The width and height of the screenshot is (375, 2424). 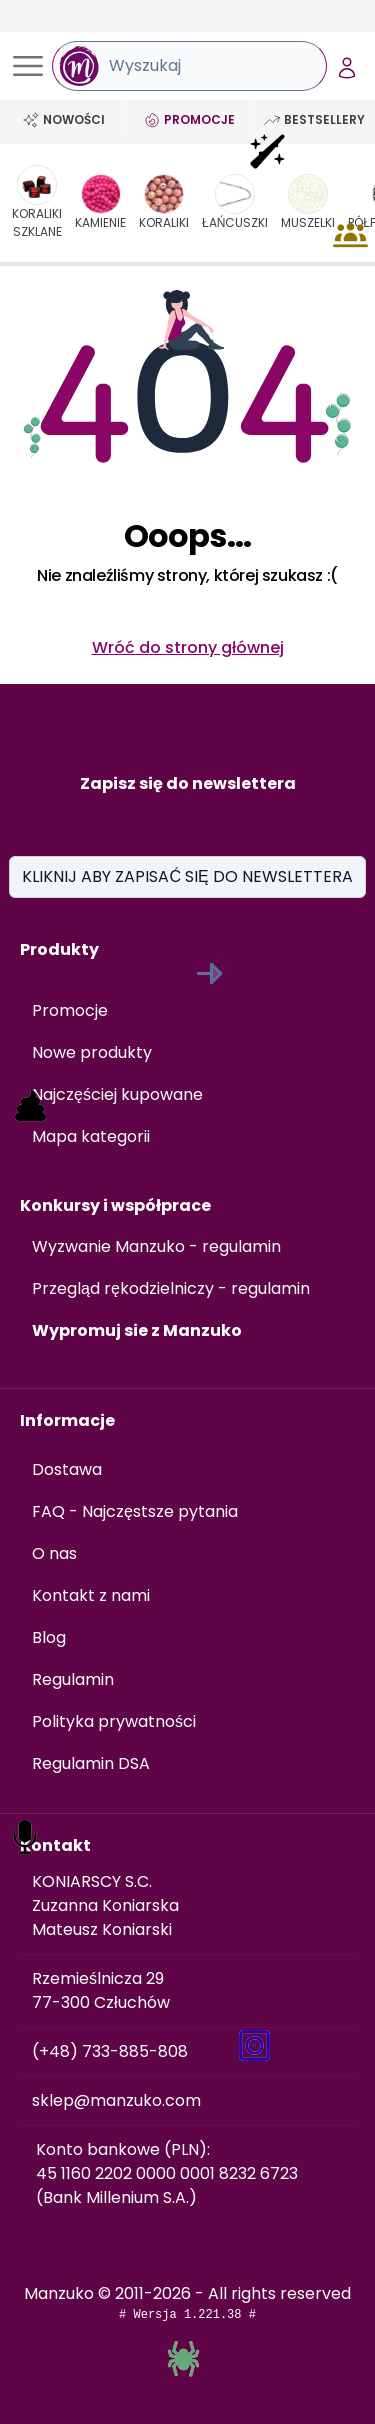 What do you see at coordinates (254, 2045) in the screenshot?
I see `browse music or audio library` at bounding box center [254, 2045].